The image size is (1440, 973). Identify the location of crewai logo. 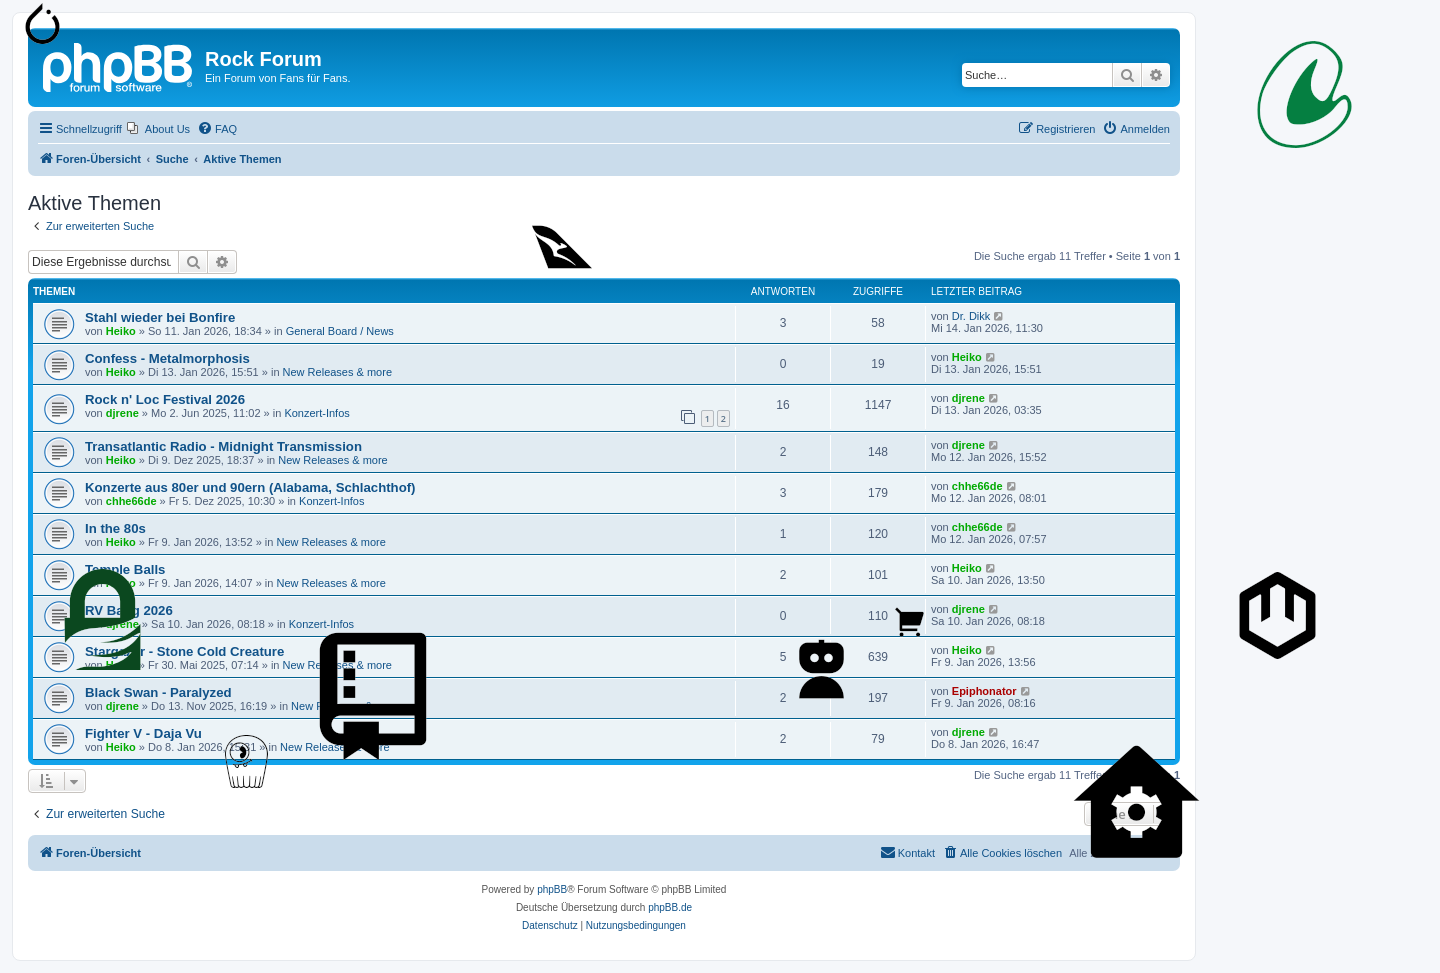
(1304, 94).